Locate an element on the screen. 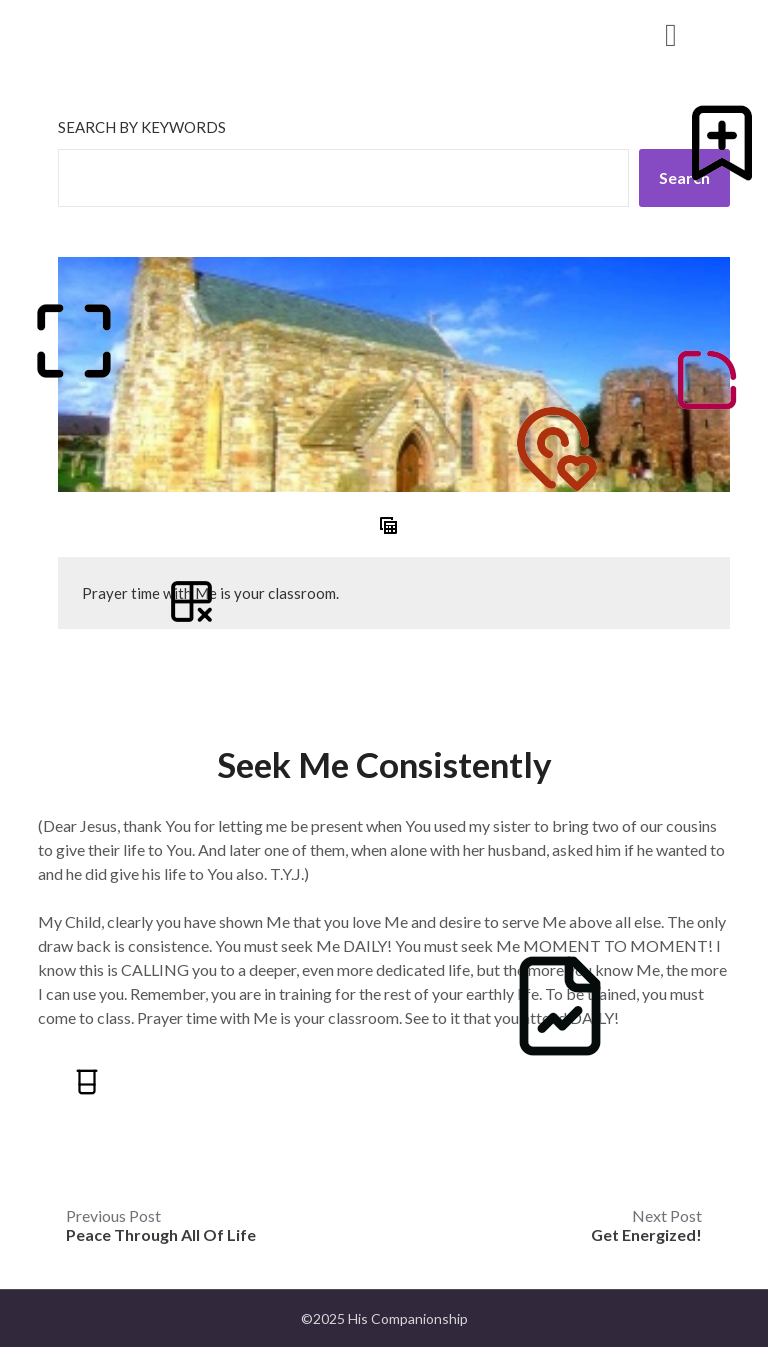  access experimental or beta features is located at coordinates (87, 1082).